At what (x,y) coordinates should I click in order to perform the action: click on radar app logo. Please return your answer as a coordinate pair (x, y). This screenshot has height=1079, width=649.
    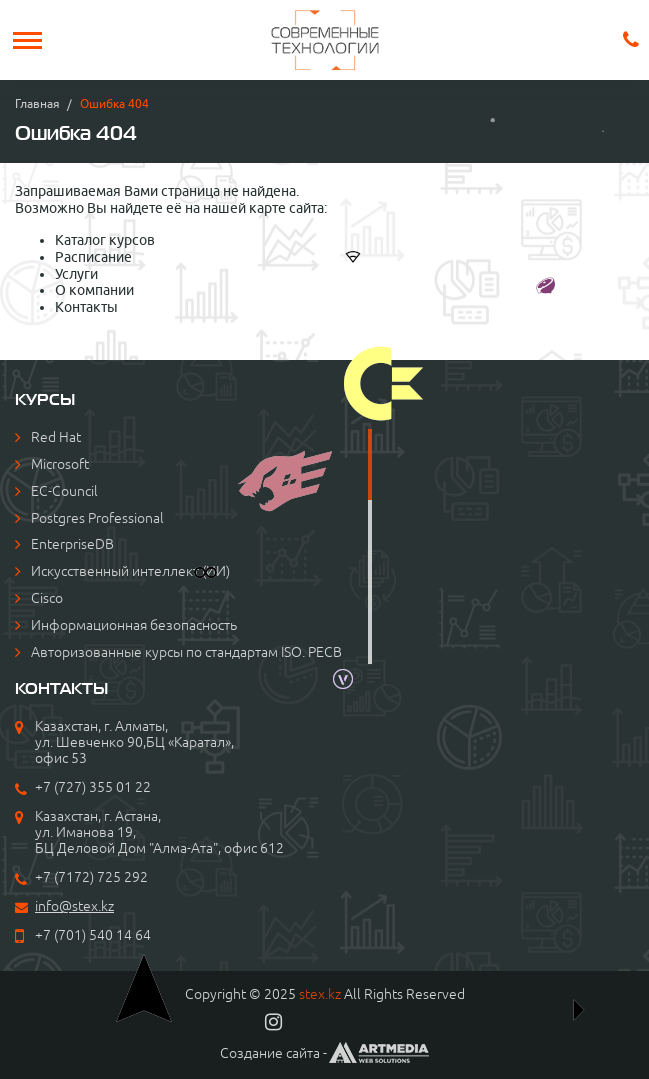
    Looking at the image, I should click on (144, 988).